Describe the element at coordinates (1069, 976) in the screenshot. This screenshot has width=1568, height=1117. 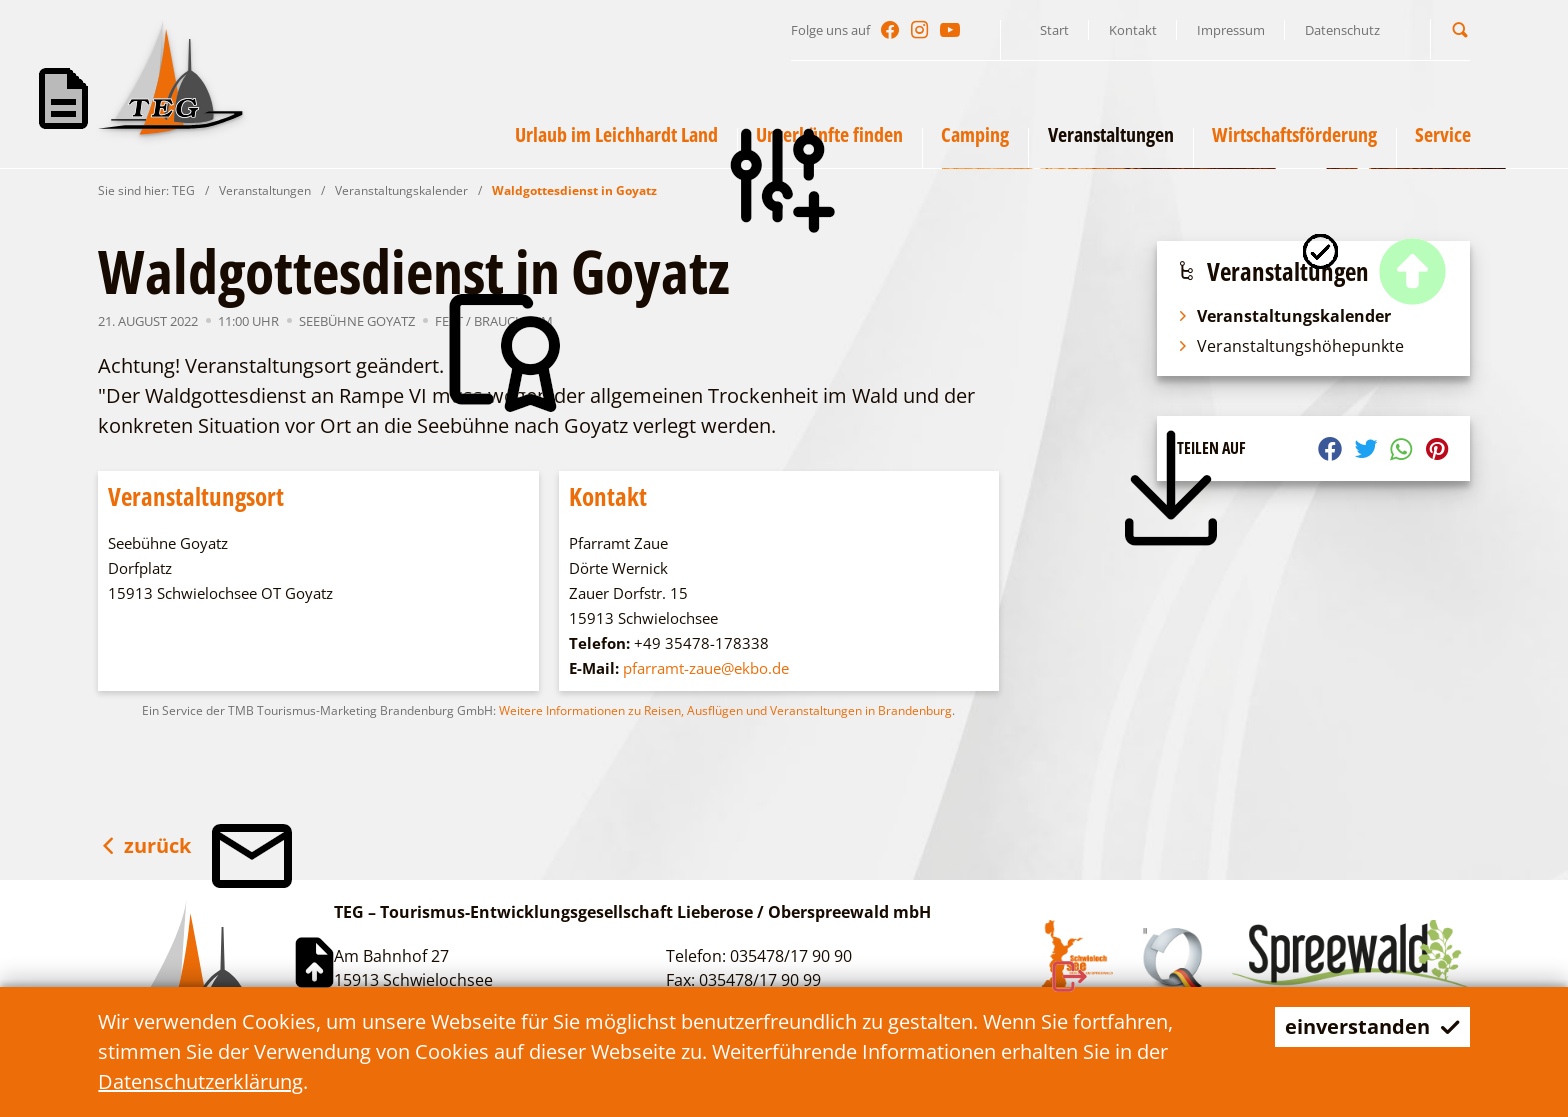
I see `log out of your account` at that location.